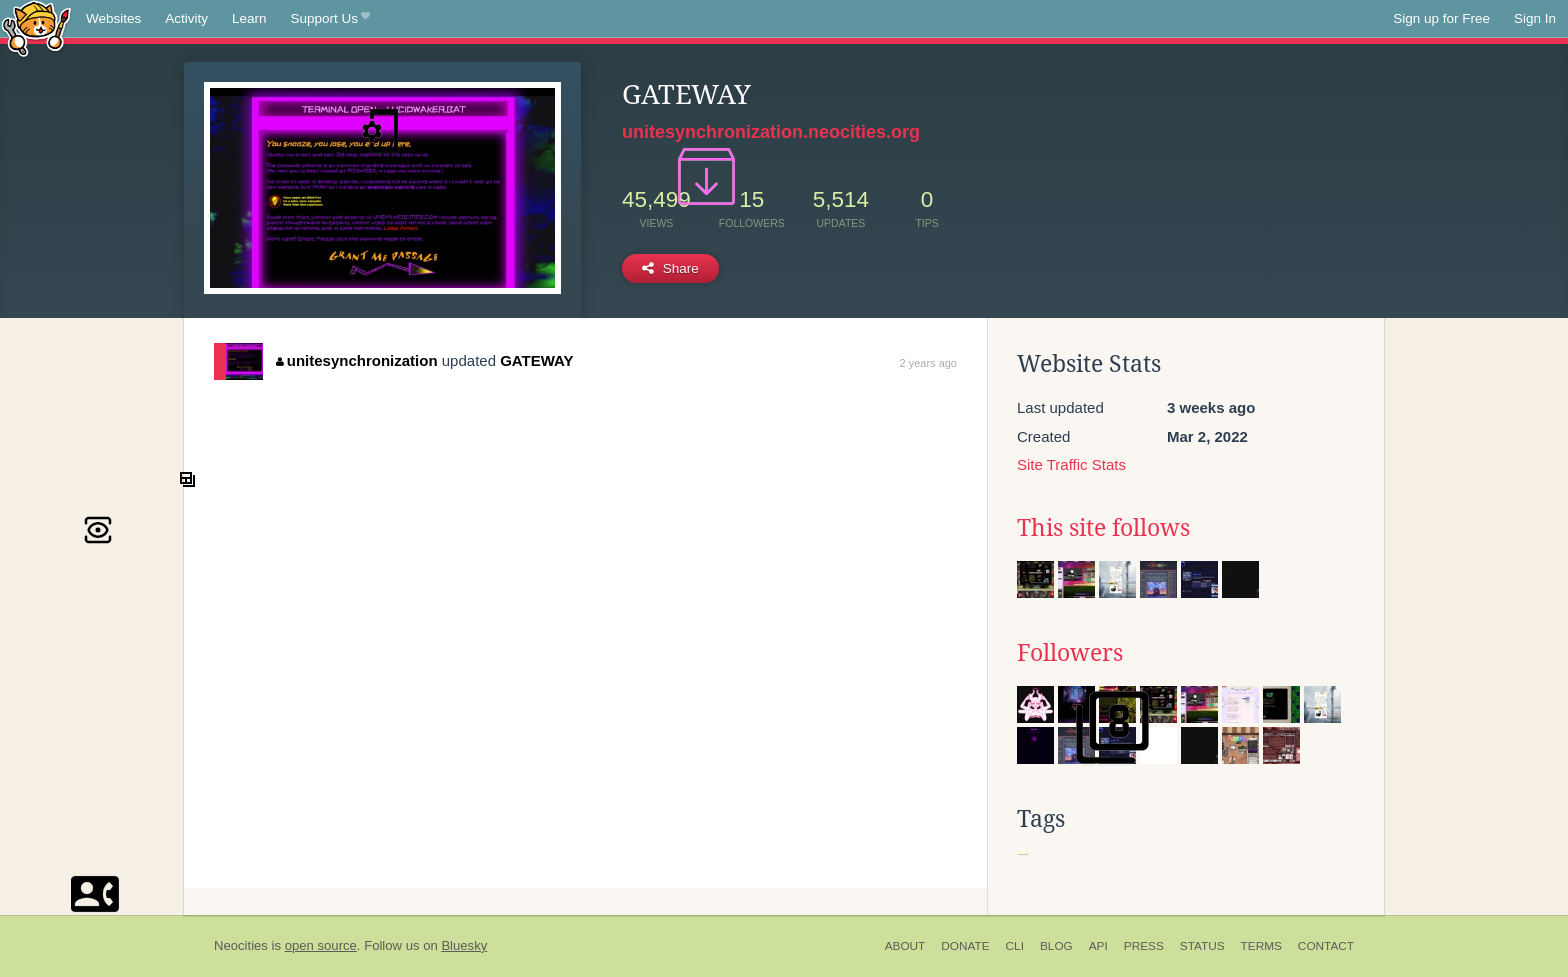 The height and width of the screenshot is (977, 1568). What do you see at coordinates (95, 894) in the screenshot?
I see `view contact's phone number` at bounding box center [95, 894].